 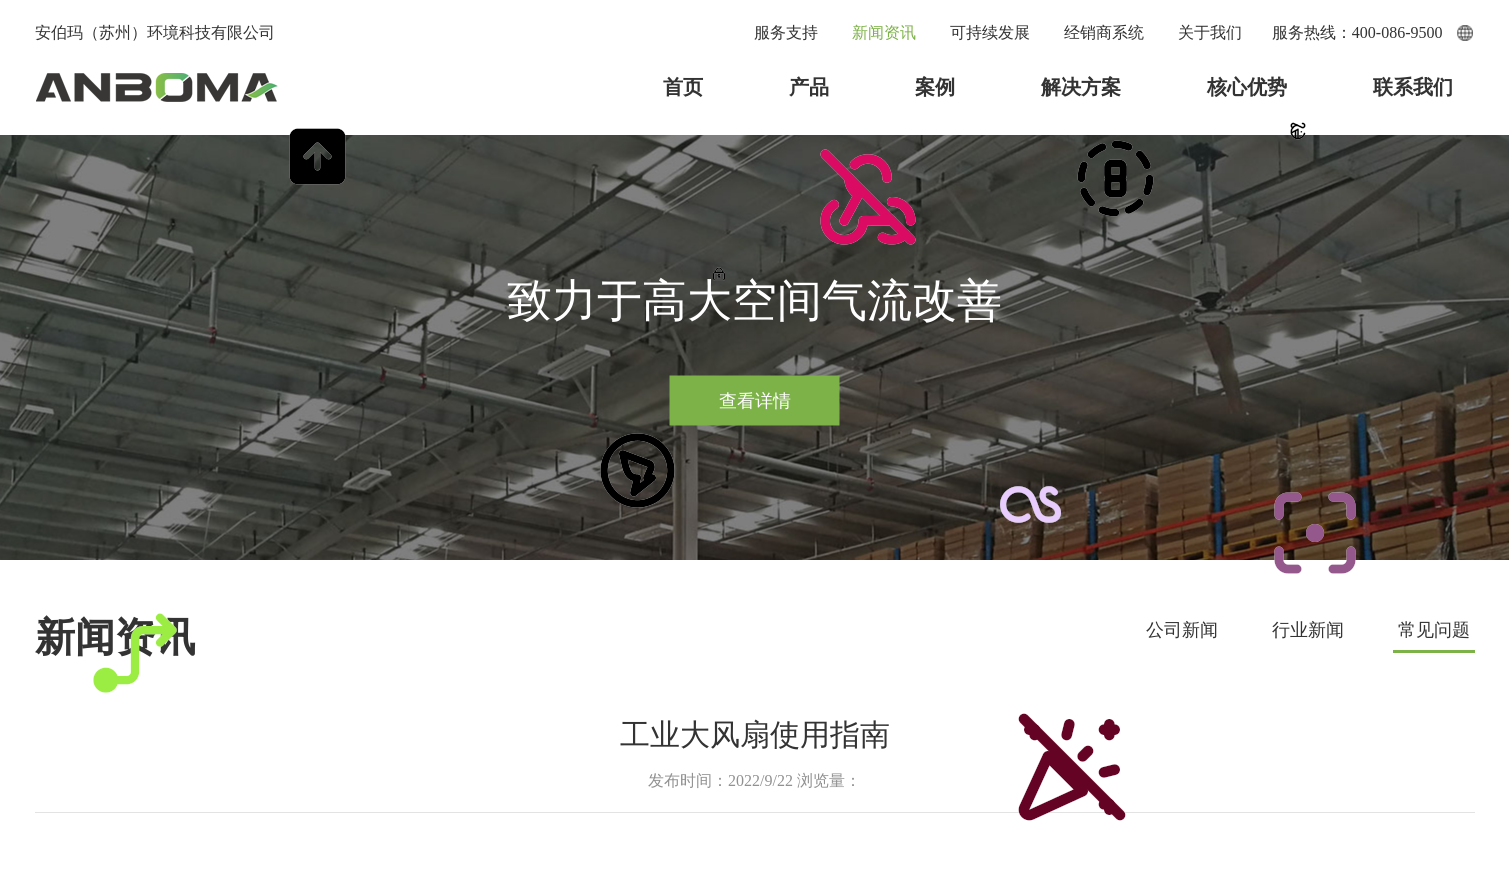 What do you see at coordinates (1315, 533) in the screenshot?
I see `center focus on selected area` at bounding box center [1315, 533].